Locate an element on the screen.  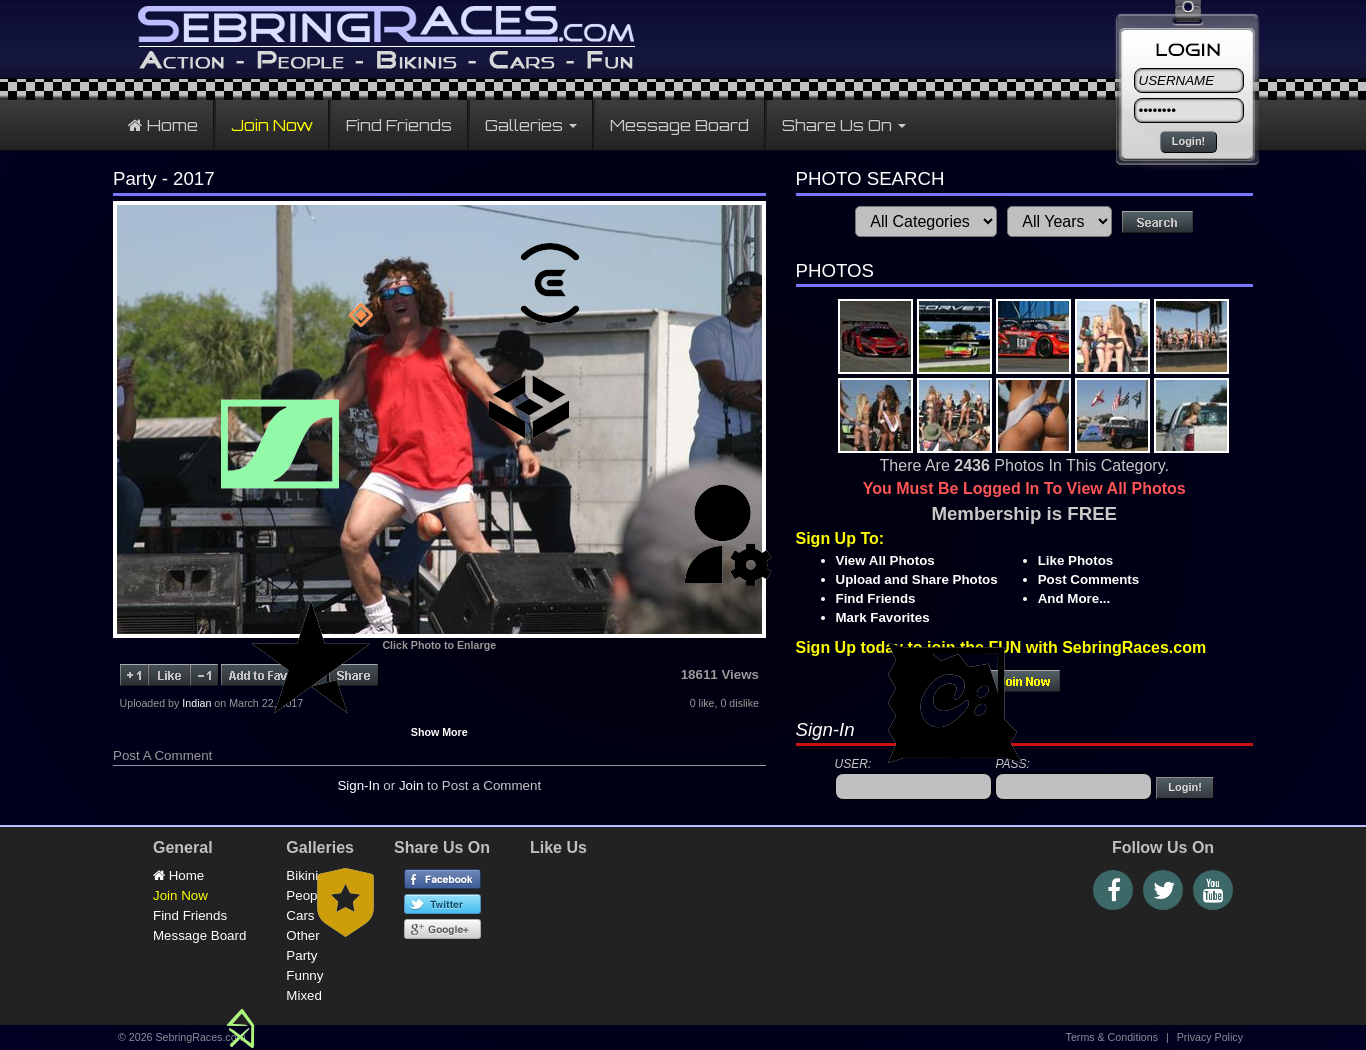
google nearby sharing feature is located at coordinates (361, 315).